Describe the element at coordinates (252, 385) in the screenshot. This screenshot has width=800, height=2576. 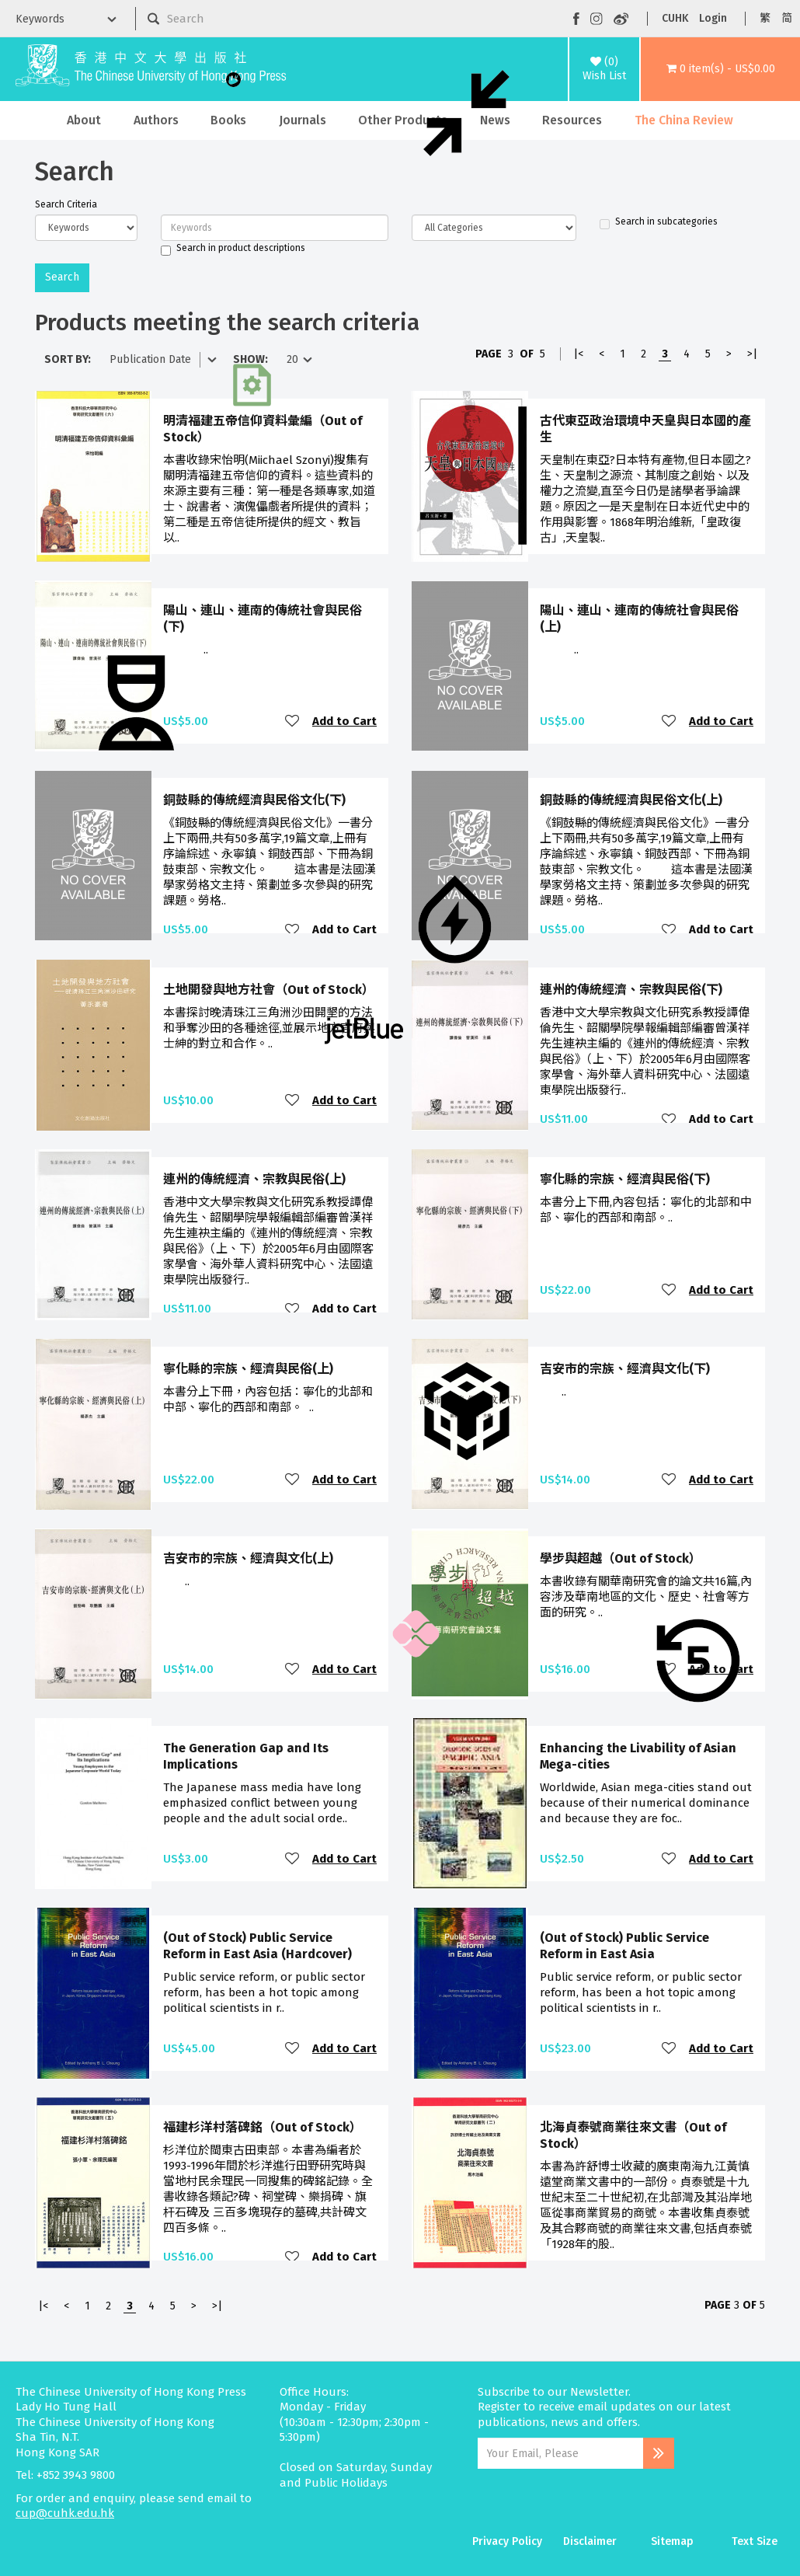
I see `access file settings or preferences` at that location.